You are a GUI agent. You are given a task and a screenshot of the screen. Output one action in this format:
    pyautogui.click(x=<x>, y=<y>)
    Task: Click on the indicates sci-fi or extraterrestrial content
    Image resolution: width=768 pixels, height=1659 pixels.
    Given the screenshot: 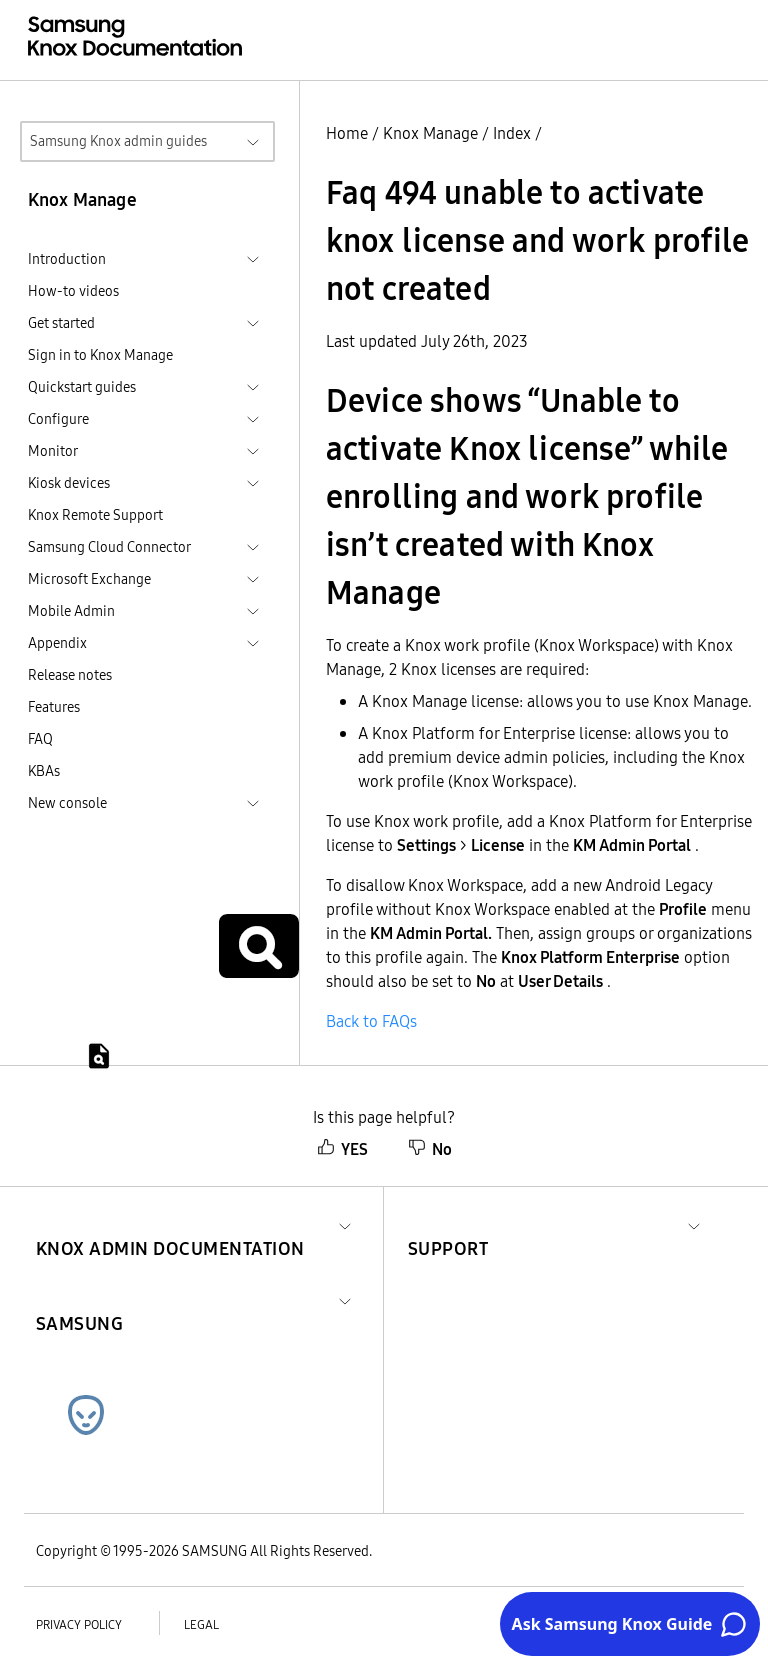 What is the action you would take?
    pyautogui.click(x=86, y=1415)
    